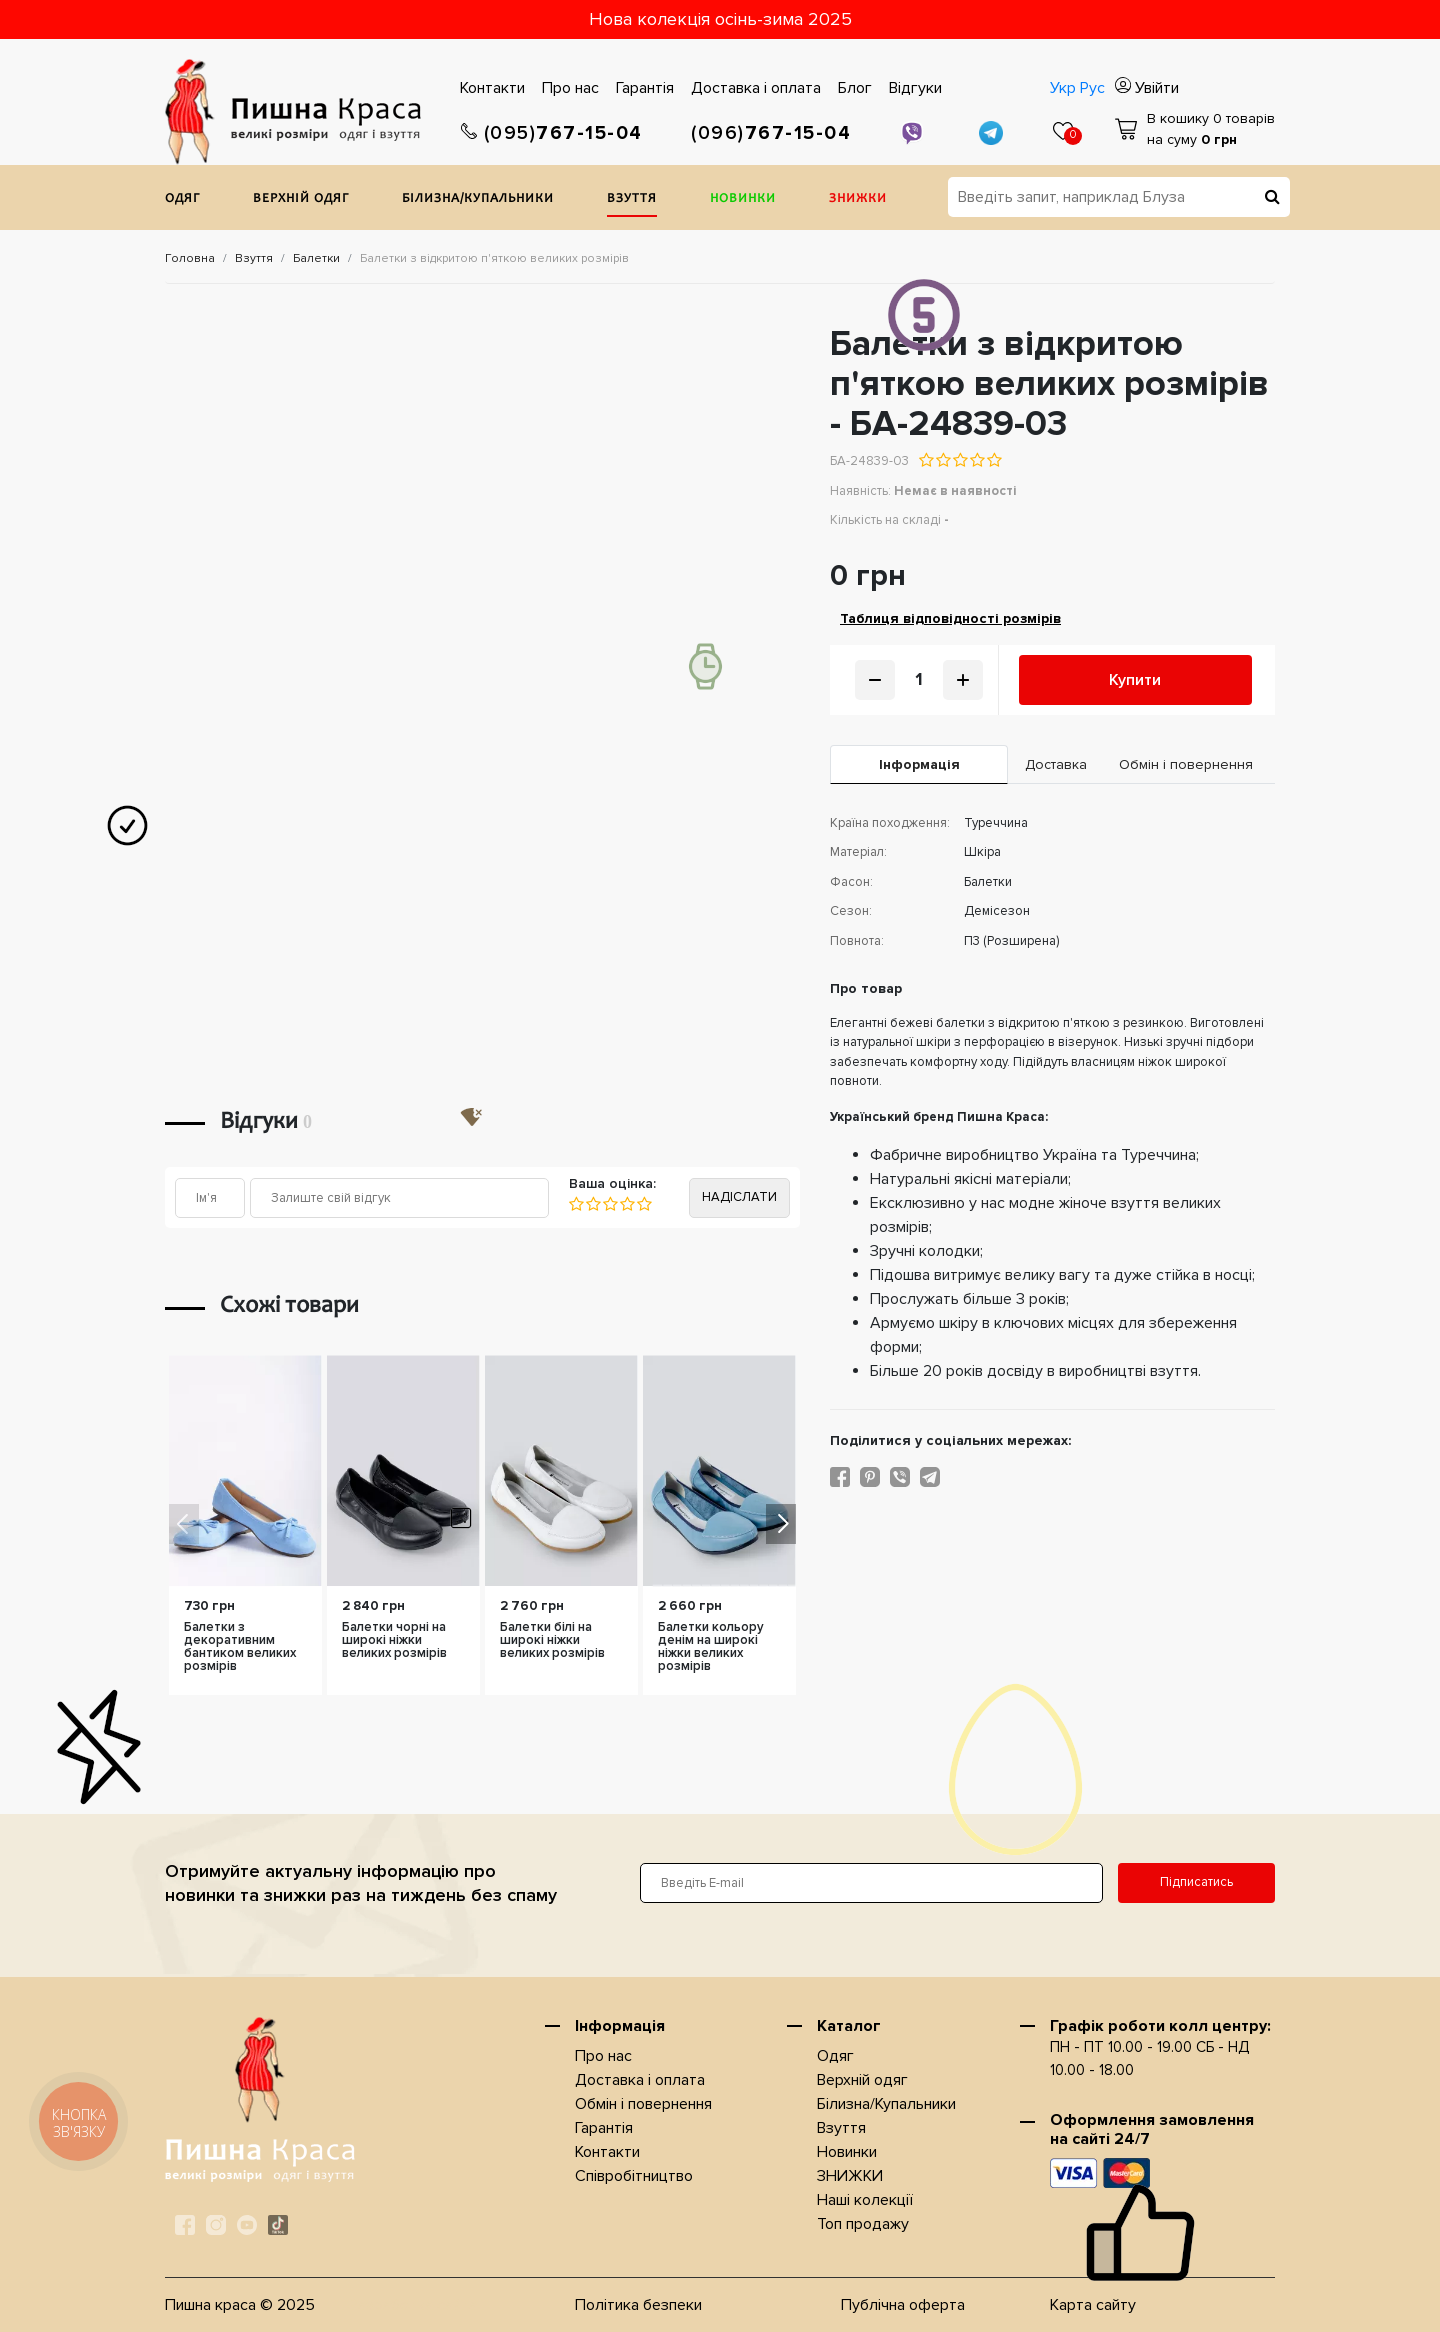  Describe the element at coordinates (705, 666) in the screenshot. I see `view time or clock settings` at that location.